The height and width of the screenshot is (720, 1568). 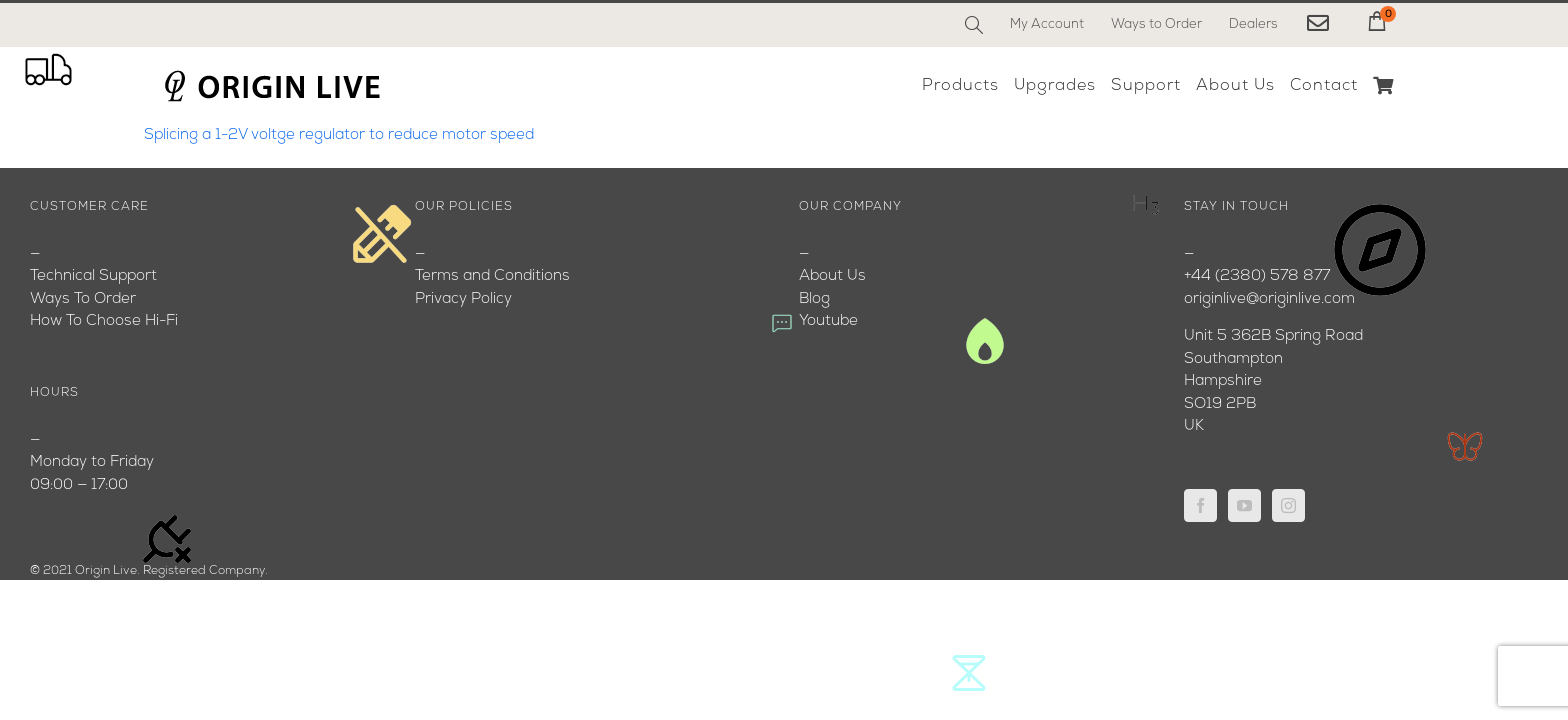 What do you see at coordinates (1144, 204) in the screenshot?
I see `format text as heading level 3` at bounding box center [1144, 204].